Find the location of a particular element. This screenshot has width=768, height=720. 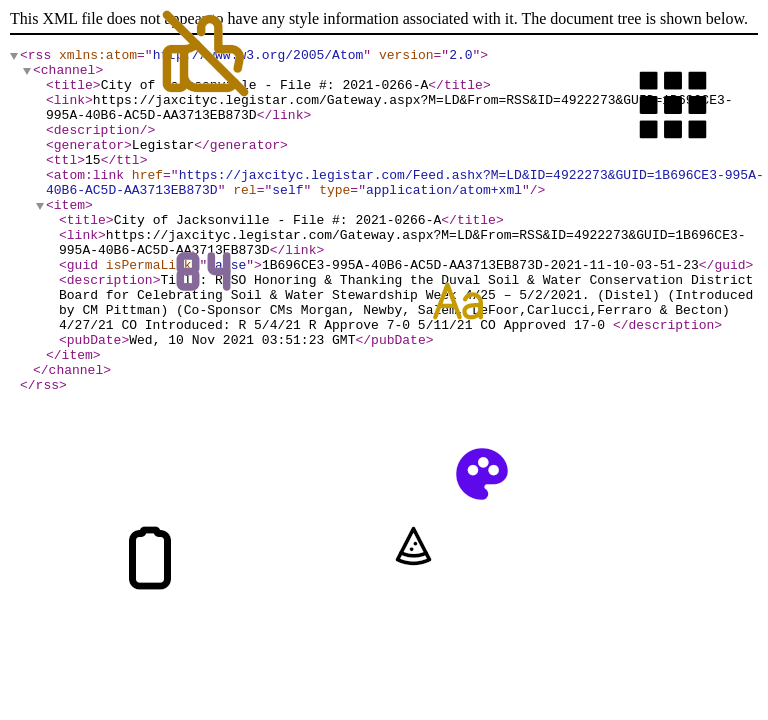

browse food delivery options is located at coordinates (413, 545).